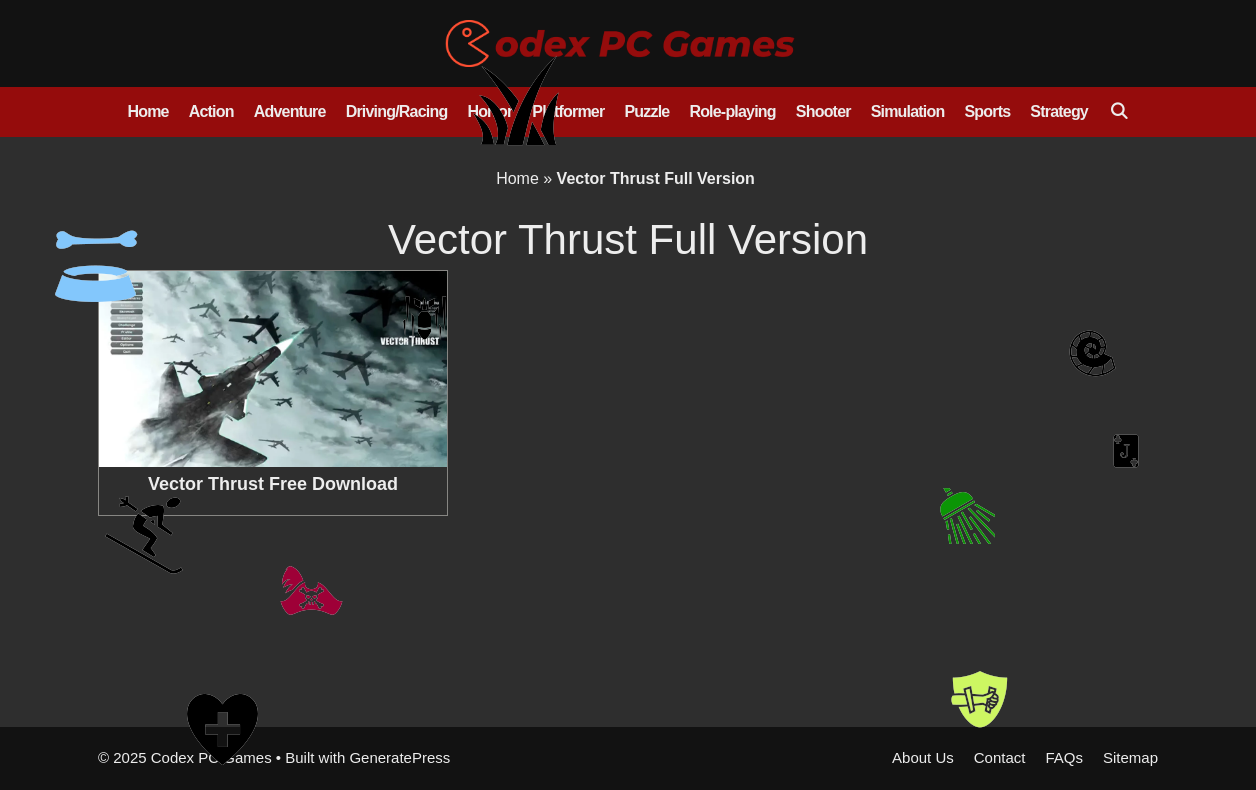 This screenshot has width=1256, height=790. I want to click on indicates tall grass or vegetation area in game, so click(516, 98).